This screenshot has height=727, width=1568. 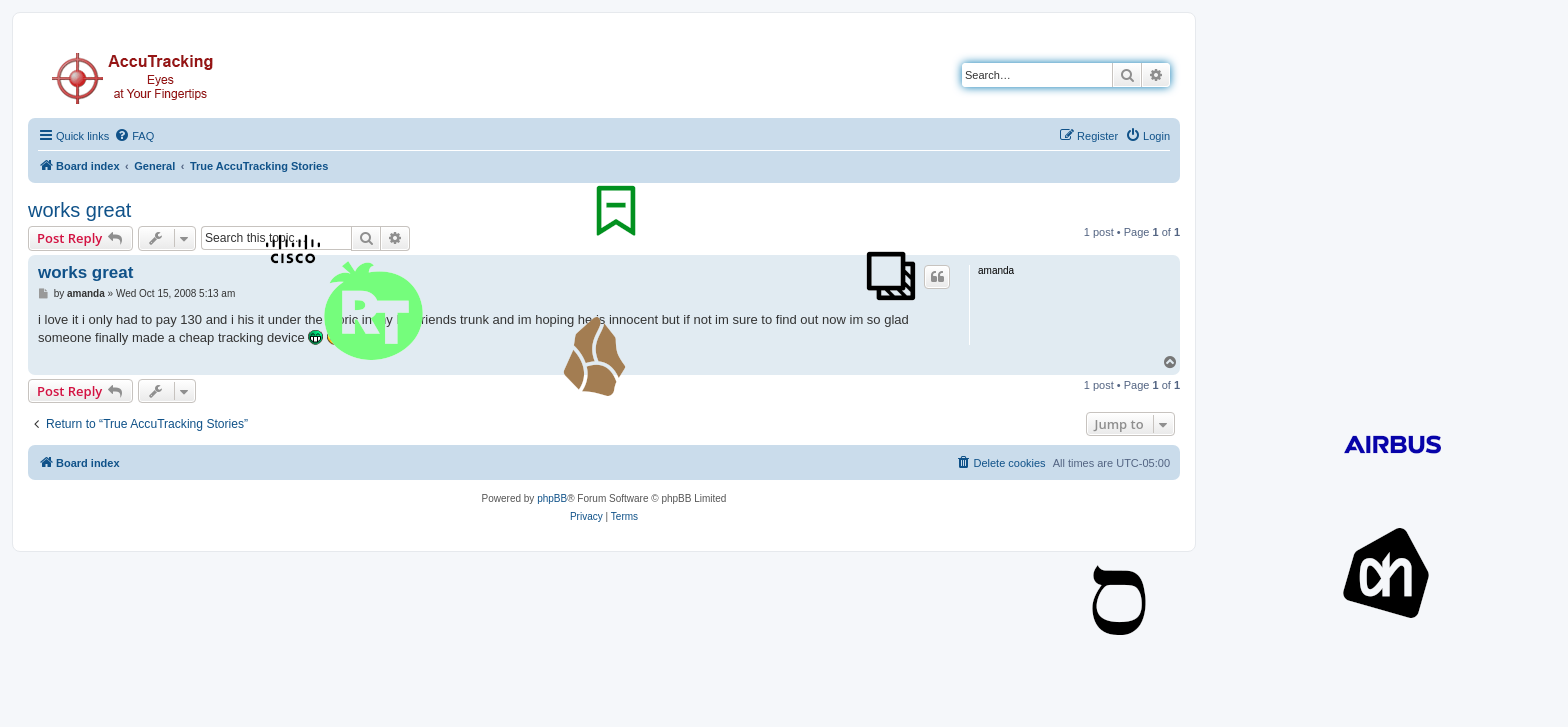 What do you see at coordinates (1386, 573) in the screenshot?
I see `open the Albert Heijn grocery store app` at bounding box center [1386, 573].